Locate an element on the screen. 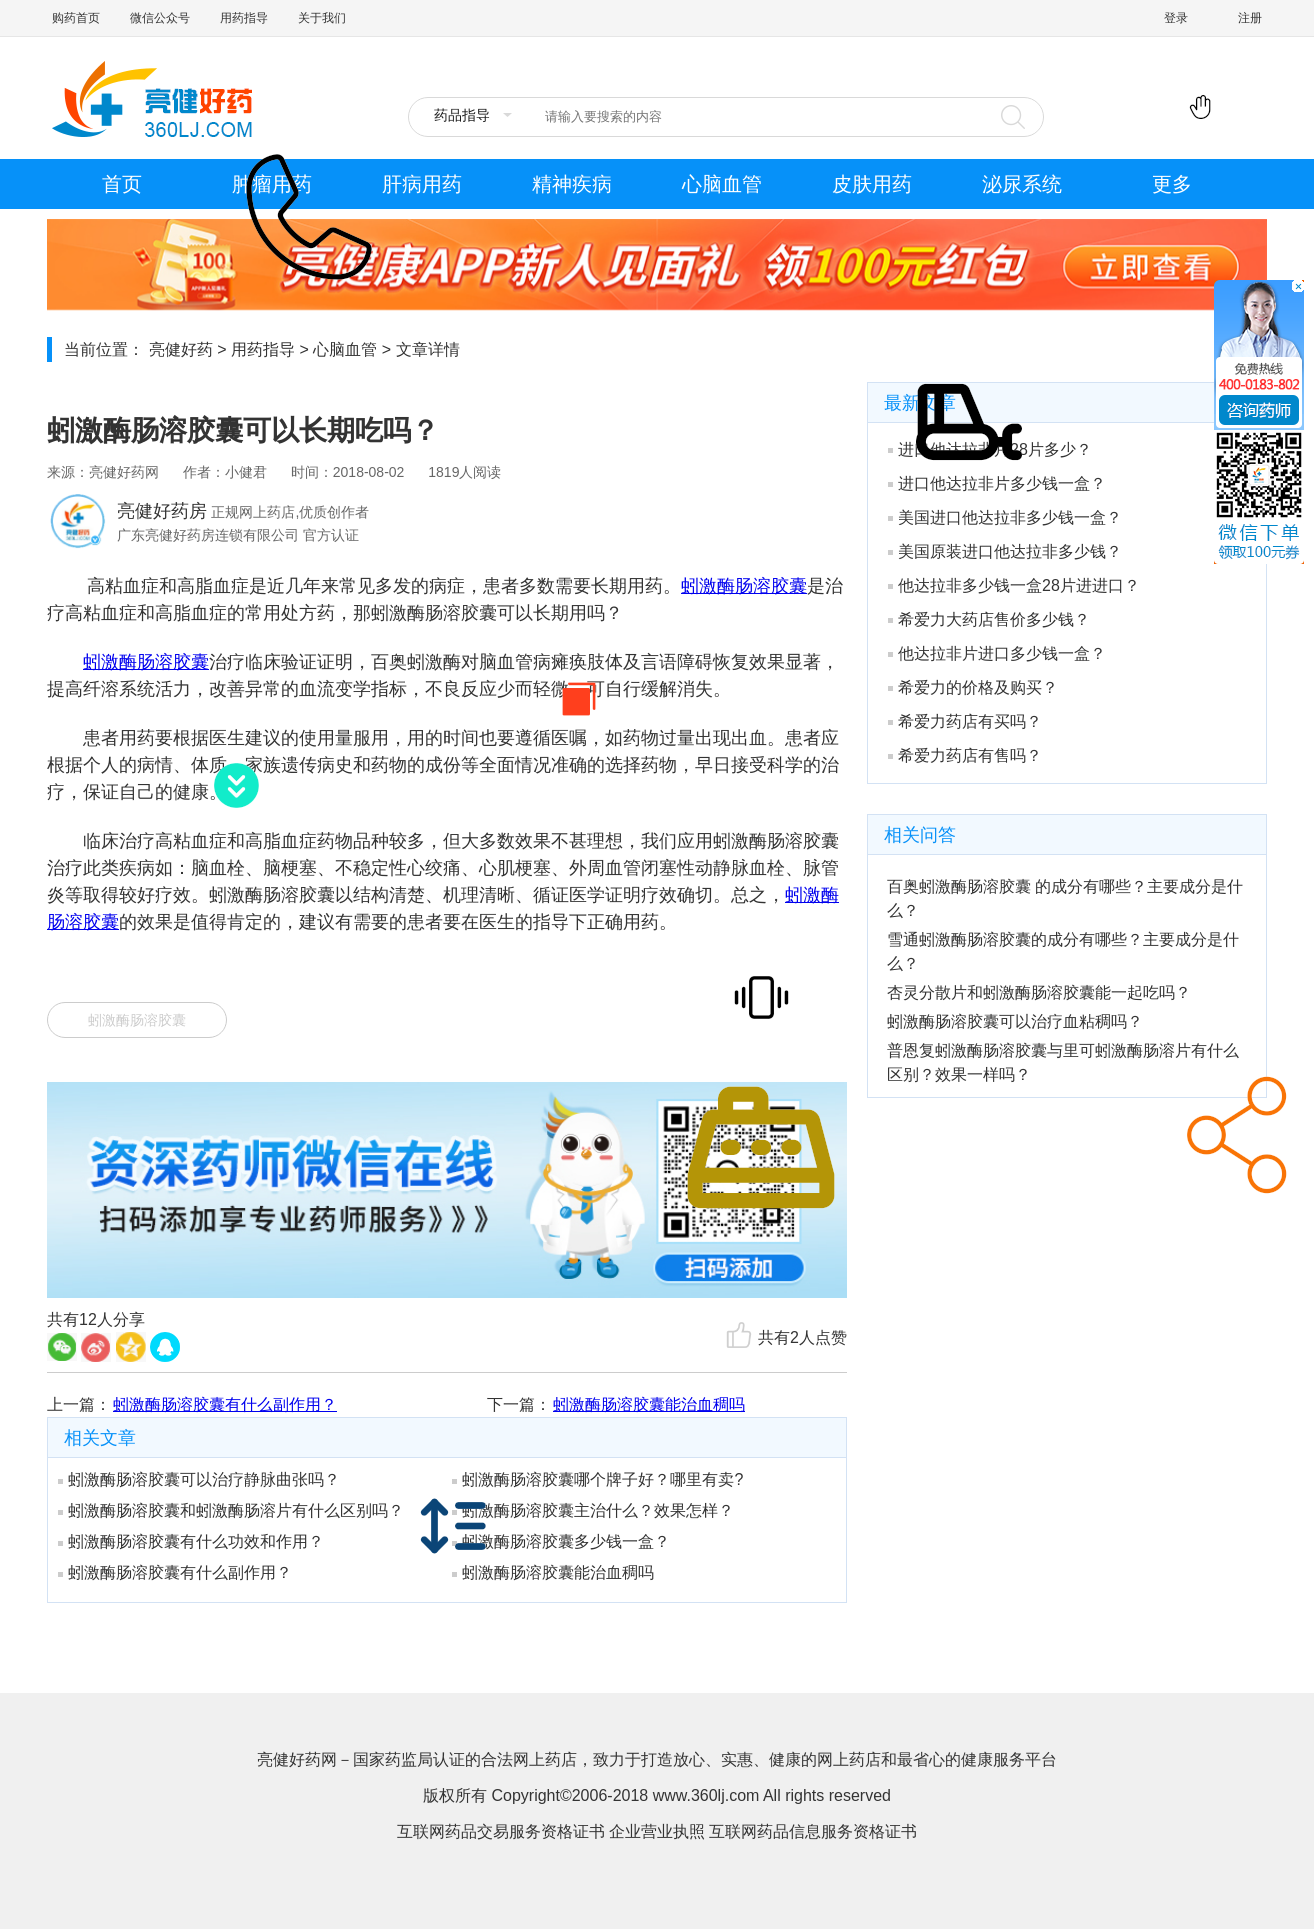  access point of sale system is located at coordinates (761, 1155).